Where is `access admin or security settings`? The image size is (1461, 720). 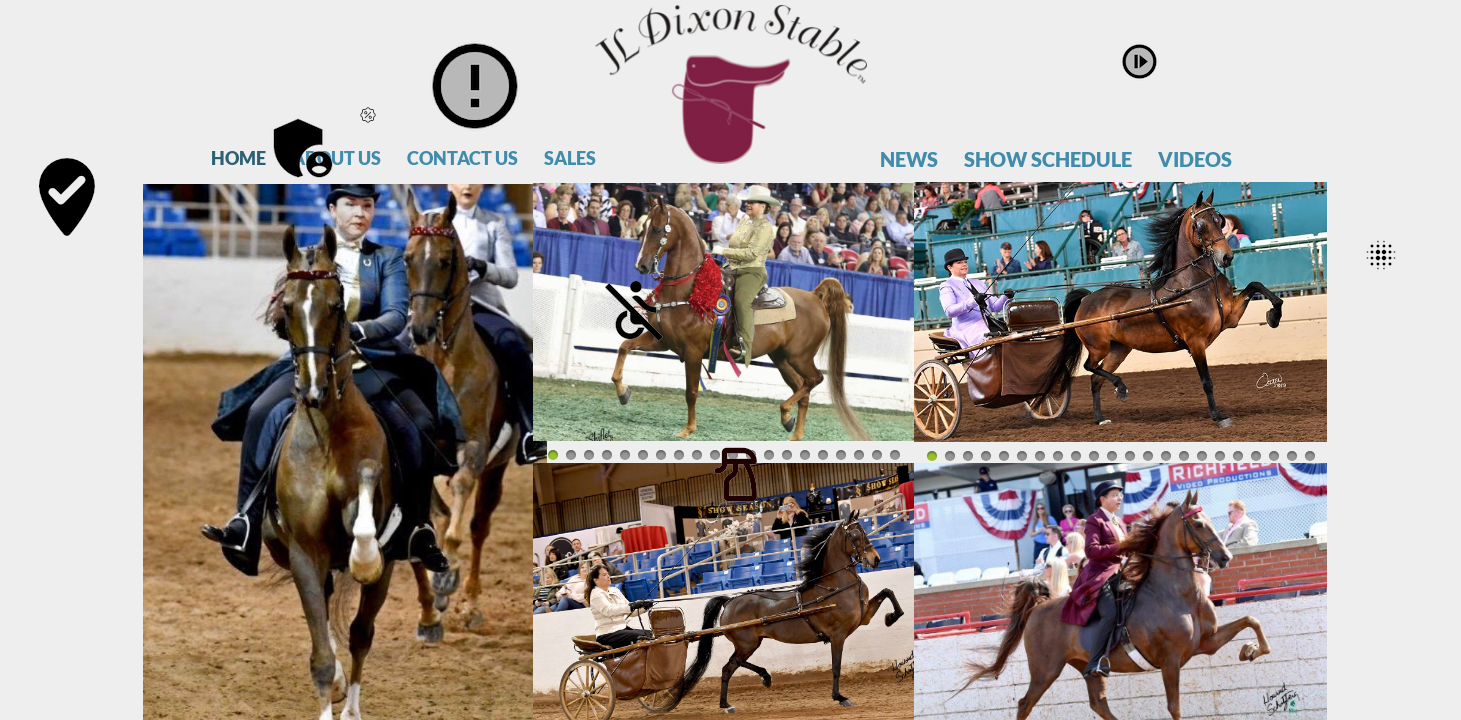
access admin or security settings is located at coordinates (303, 148).